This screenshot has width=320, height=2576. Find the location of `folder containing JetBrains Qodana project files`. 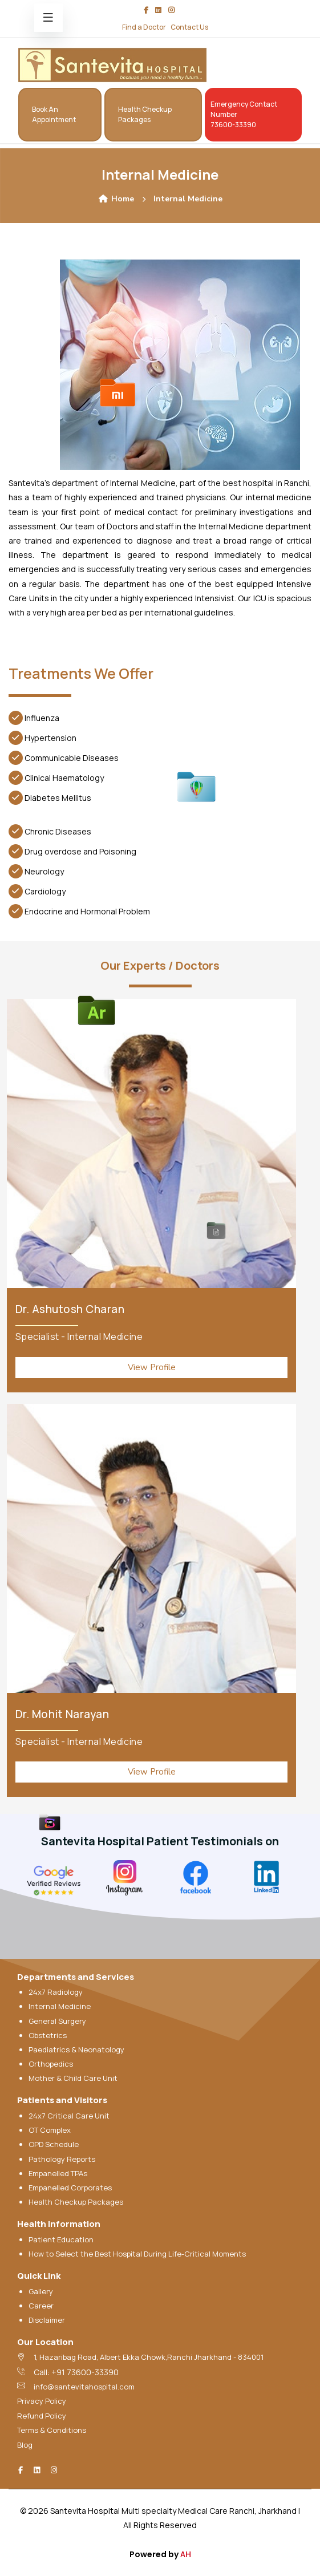

folder containing JetBrains Qodana project files is located at coordinates (50, 1822).